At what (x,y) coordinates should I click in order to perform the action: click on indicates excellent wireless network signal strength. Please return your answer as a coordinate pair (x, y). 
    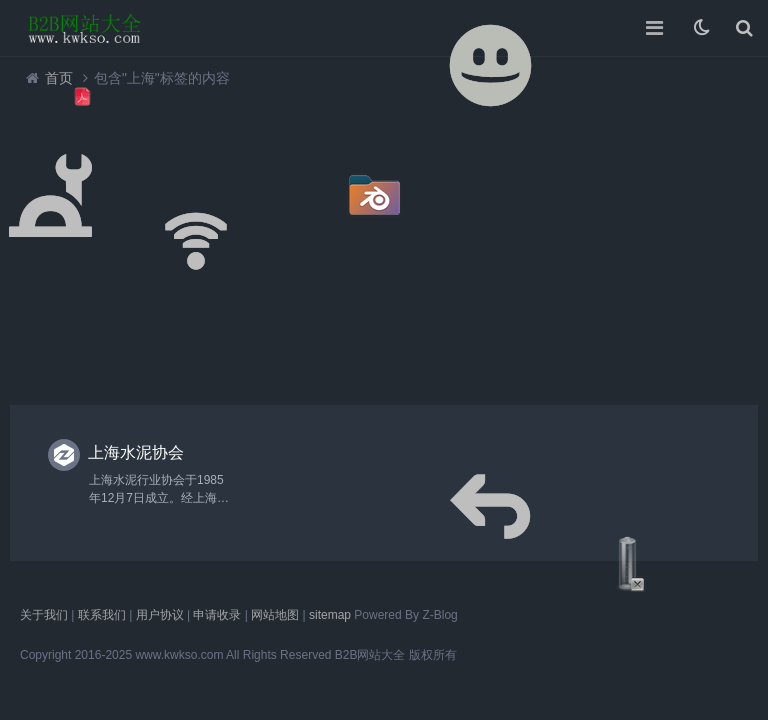
    Looking at the image, I should click on (196, 239).